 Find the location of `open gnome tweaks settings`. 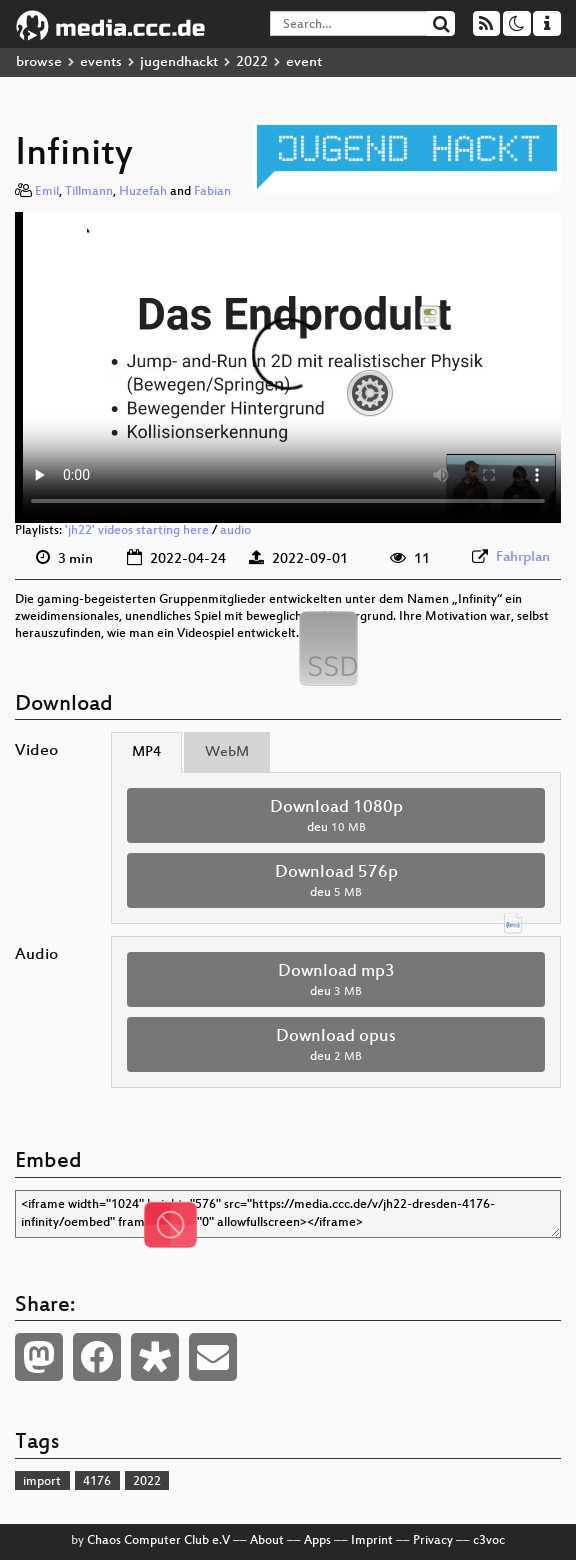

open gnome tweaks settings is located at coordinates (430, 316).